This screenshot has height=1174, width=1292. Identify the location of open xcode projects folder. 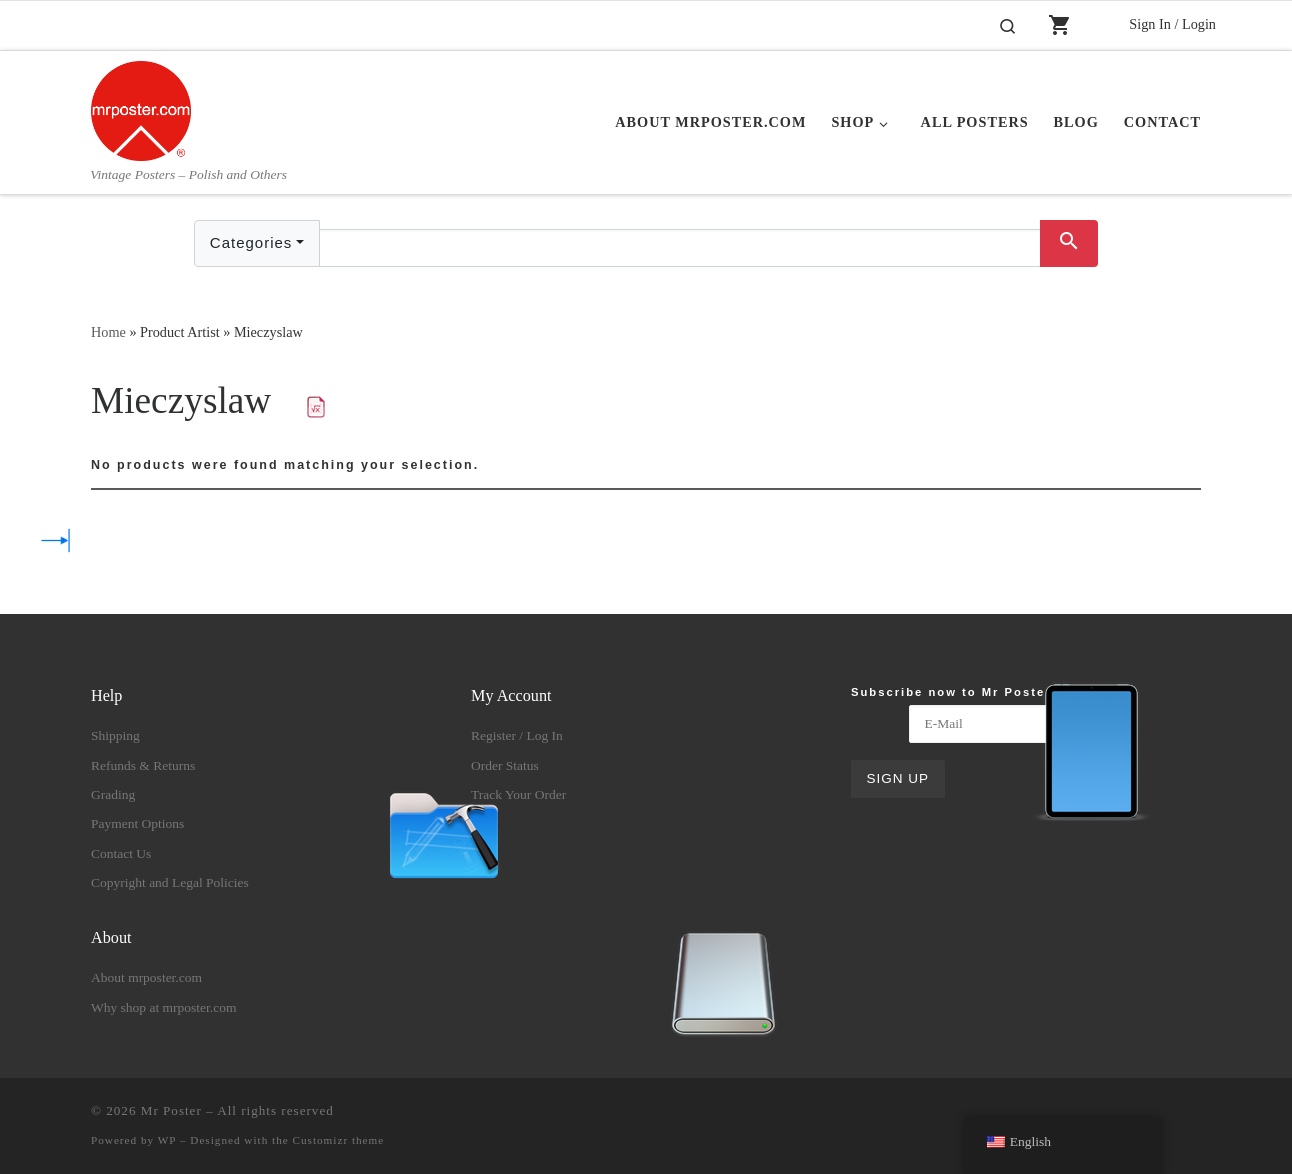
(443, 838).